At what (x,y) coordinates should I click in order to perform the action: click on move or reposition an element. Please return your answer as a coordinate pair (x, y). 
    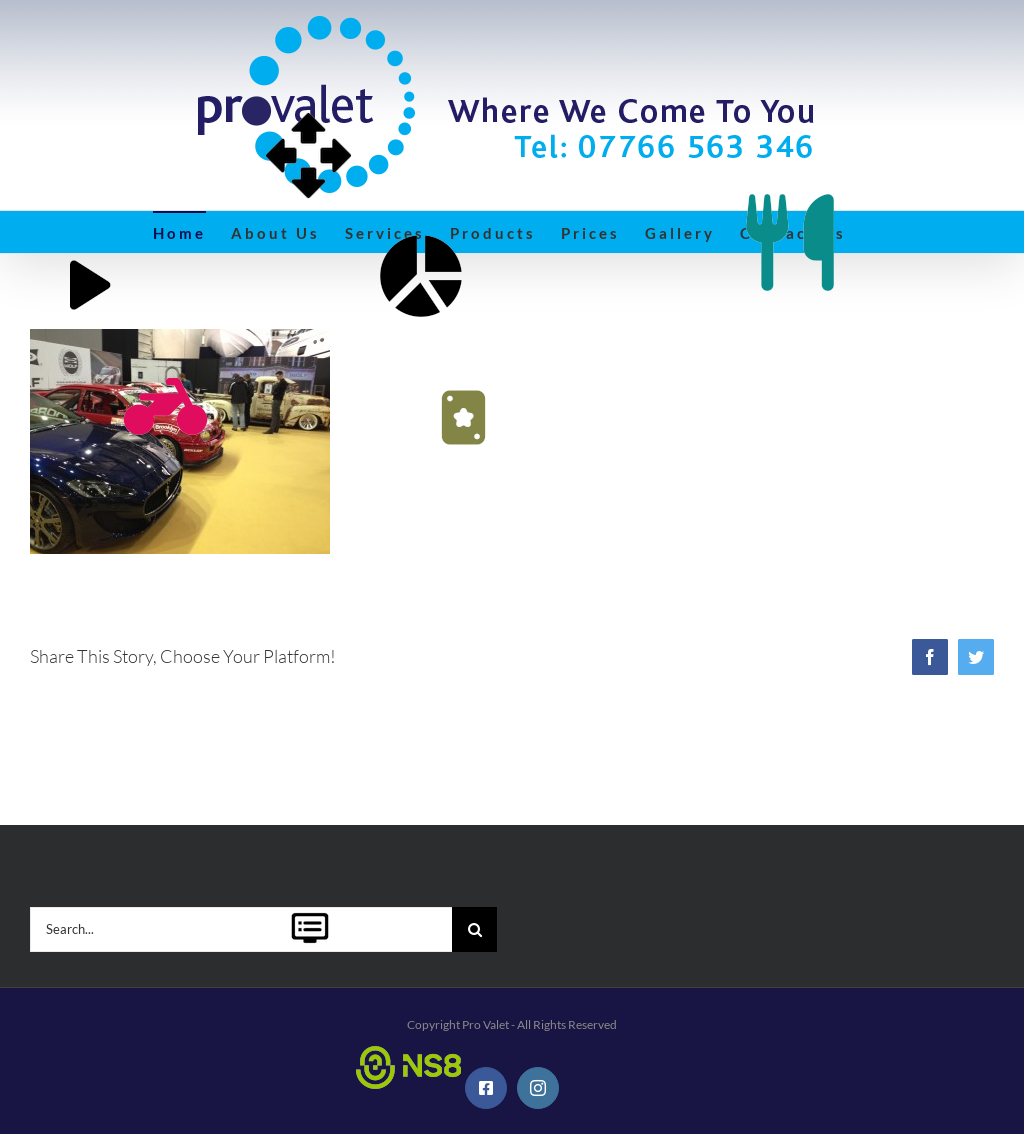
    Looking at the image, I should click on (308, 155).